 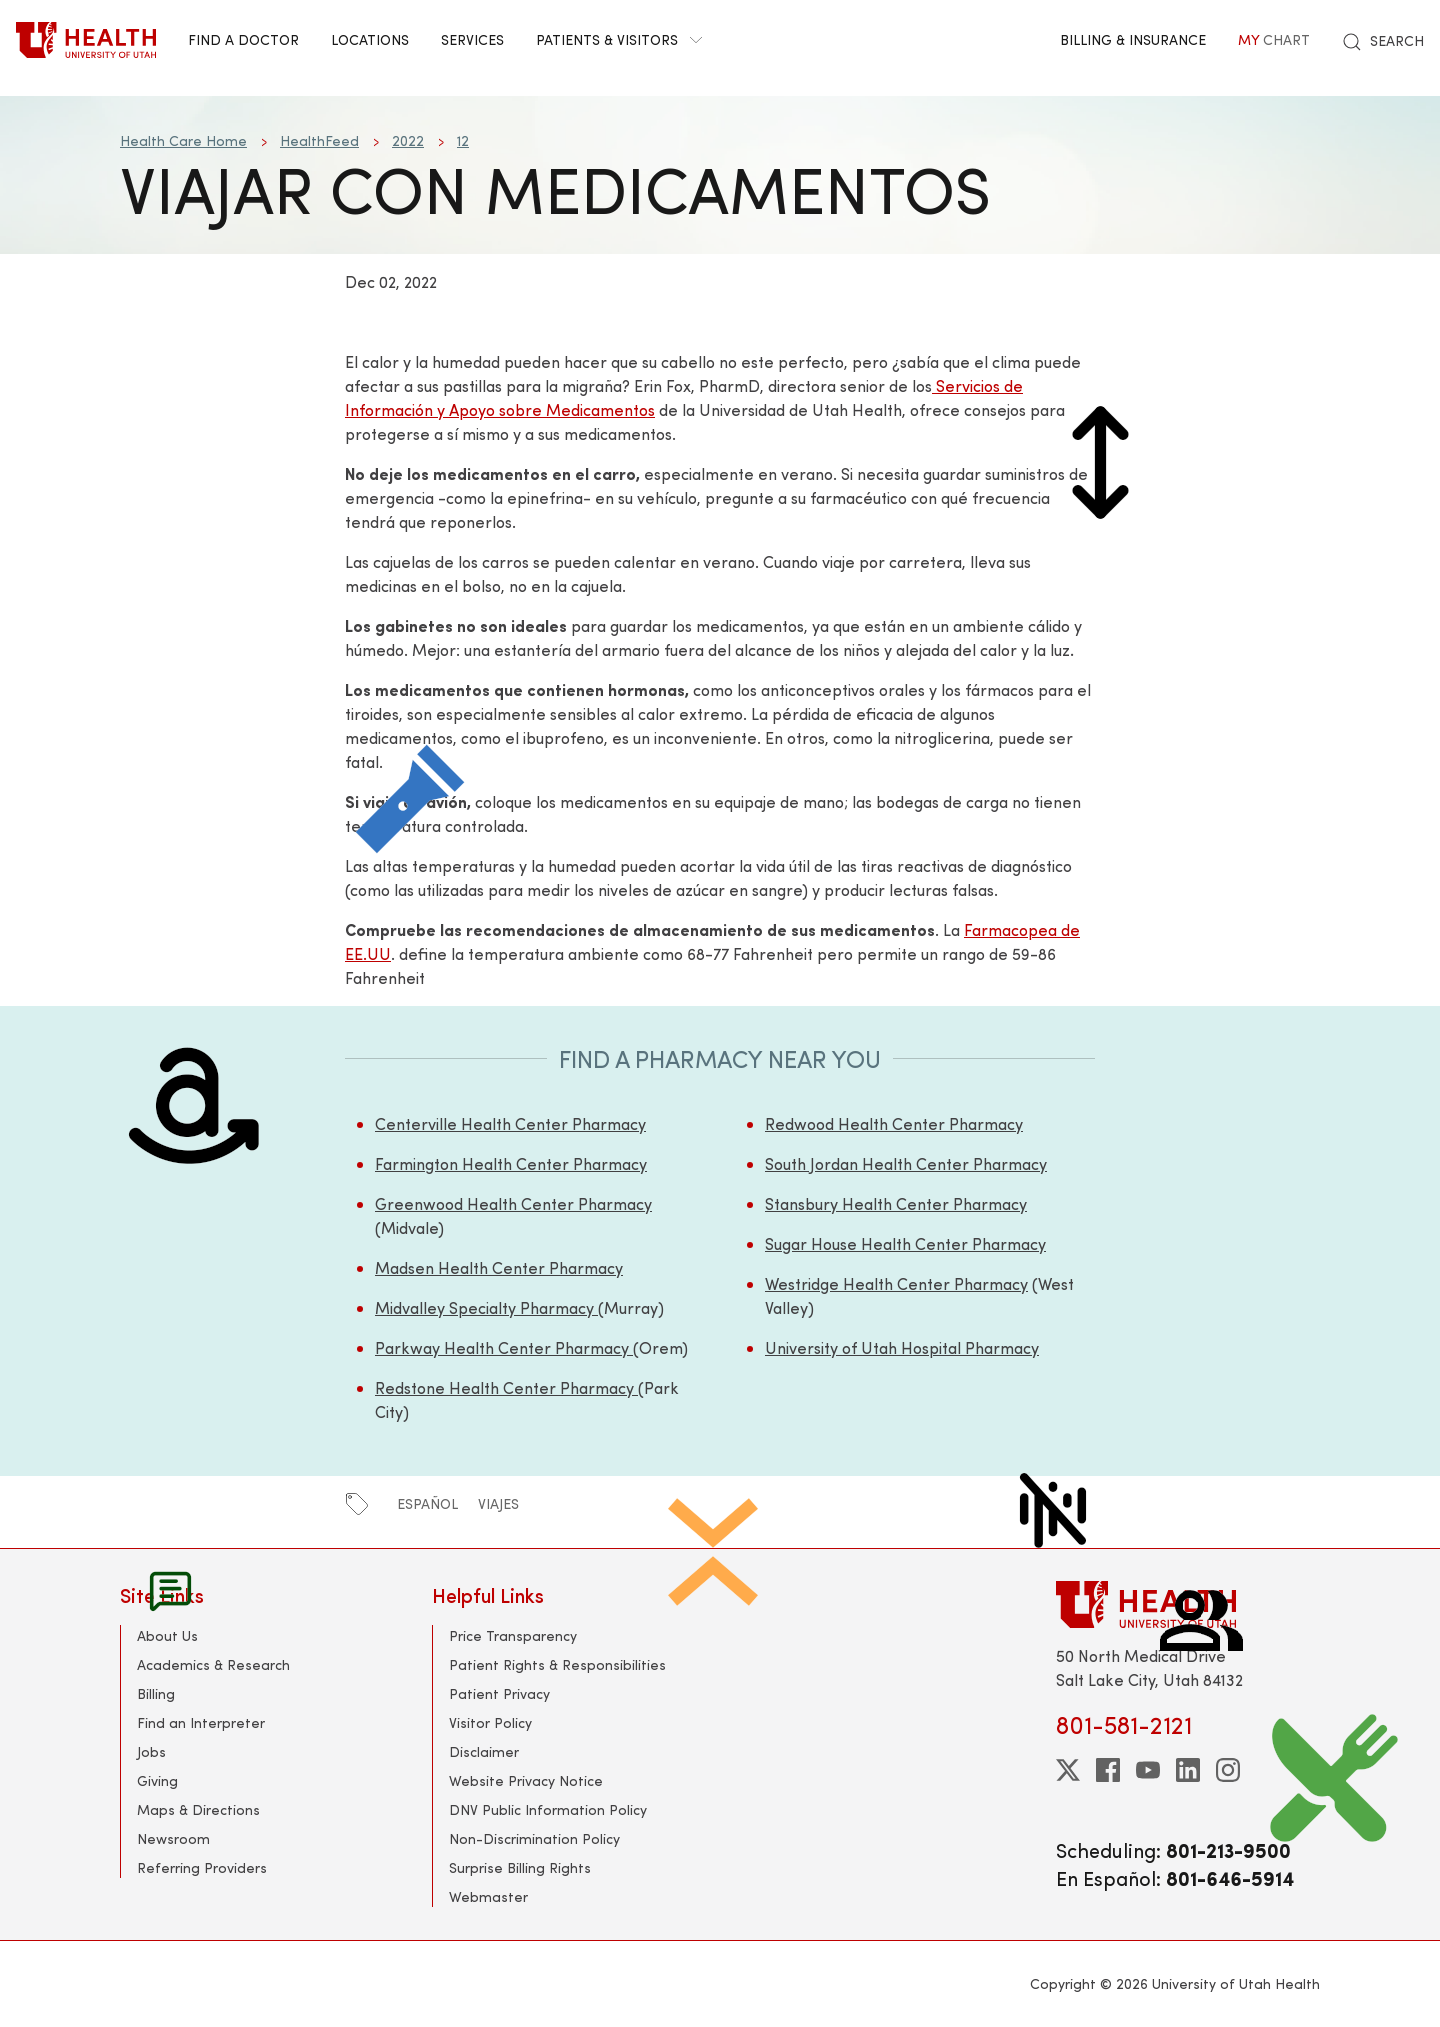 What do you see at coordinates (1100, 462) in the screenshot?
I see `resize element vertically` at bounding box center [1100, 462].